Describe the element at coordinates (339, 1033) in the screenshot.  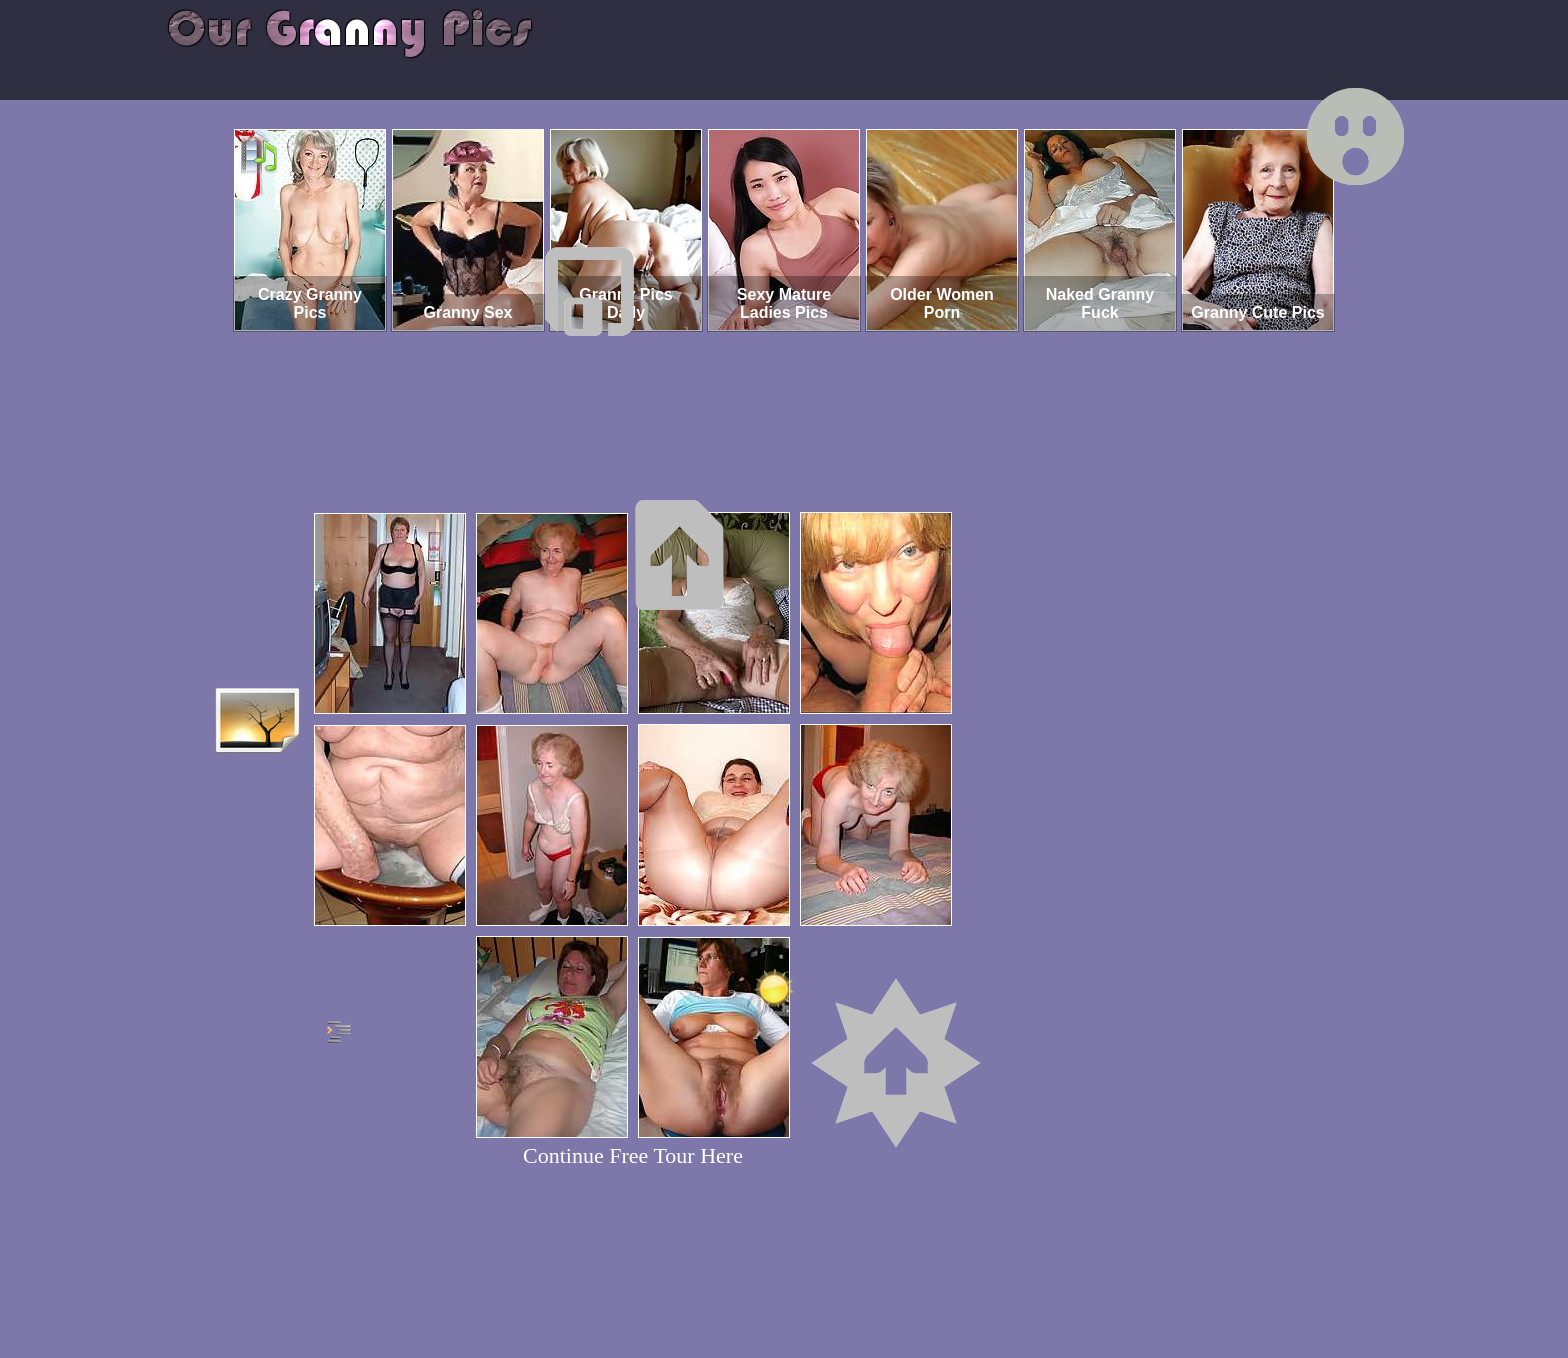
I see `decrease text indentation` at that location.